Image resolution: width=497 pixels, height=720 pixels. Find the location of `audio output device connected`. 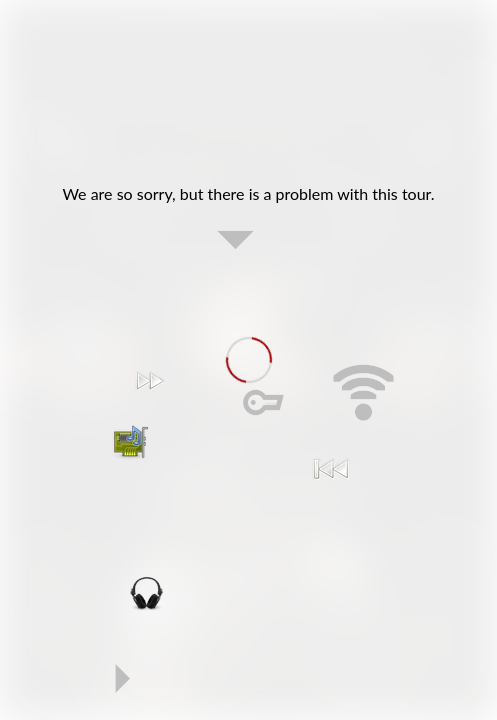

audio output device connected is located at coordinates (146, 593).